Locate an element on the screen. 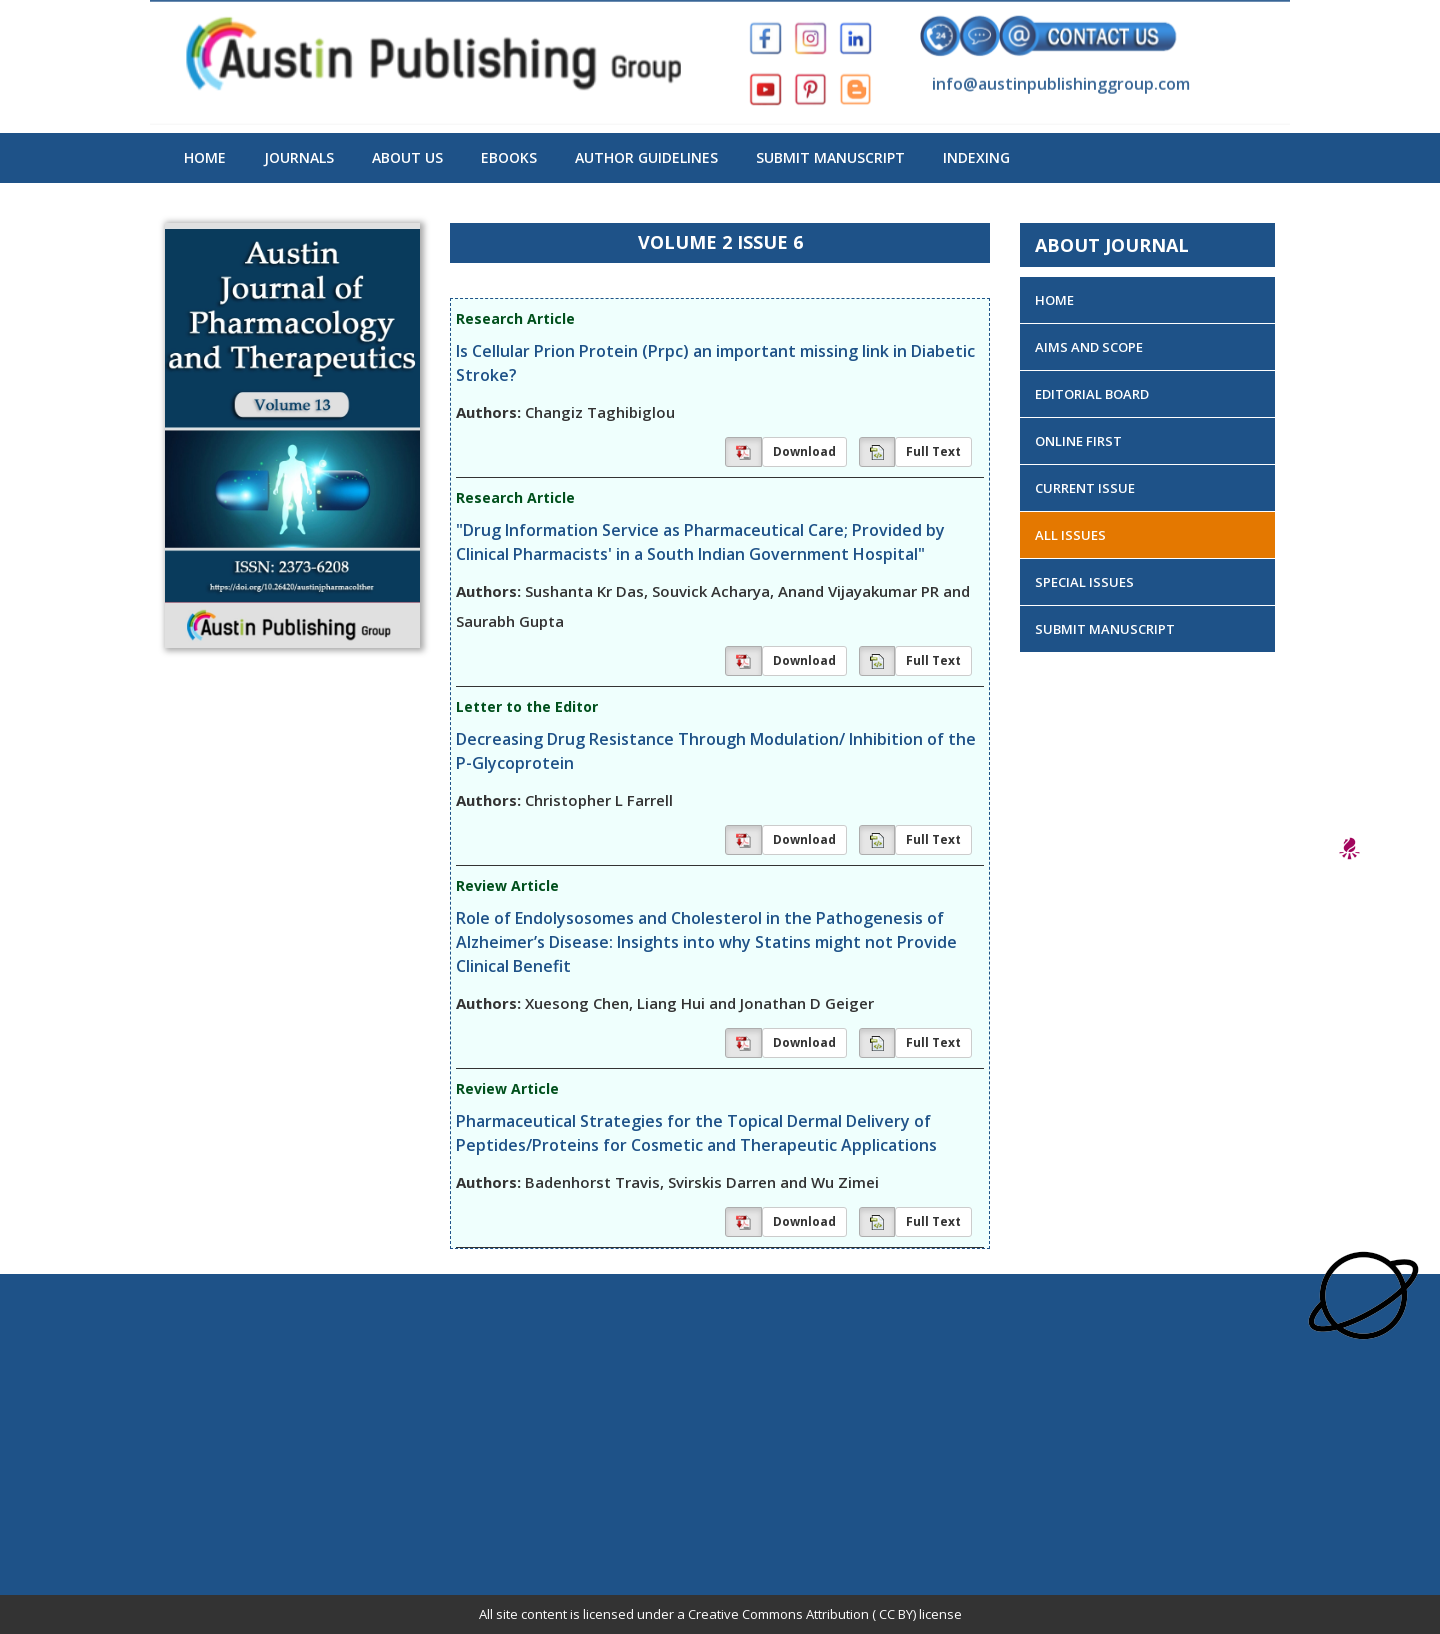 This screenshot has height=1634, width=1440. explore global or worldwide content is located at coordinates (1363, 1295).